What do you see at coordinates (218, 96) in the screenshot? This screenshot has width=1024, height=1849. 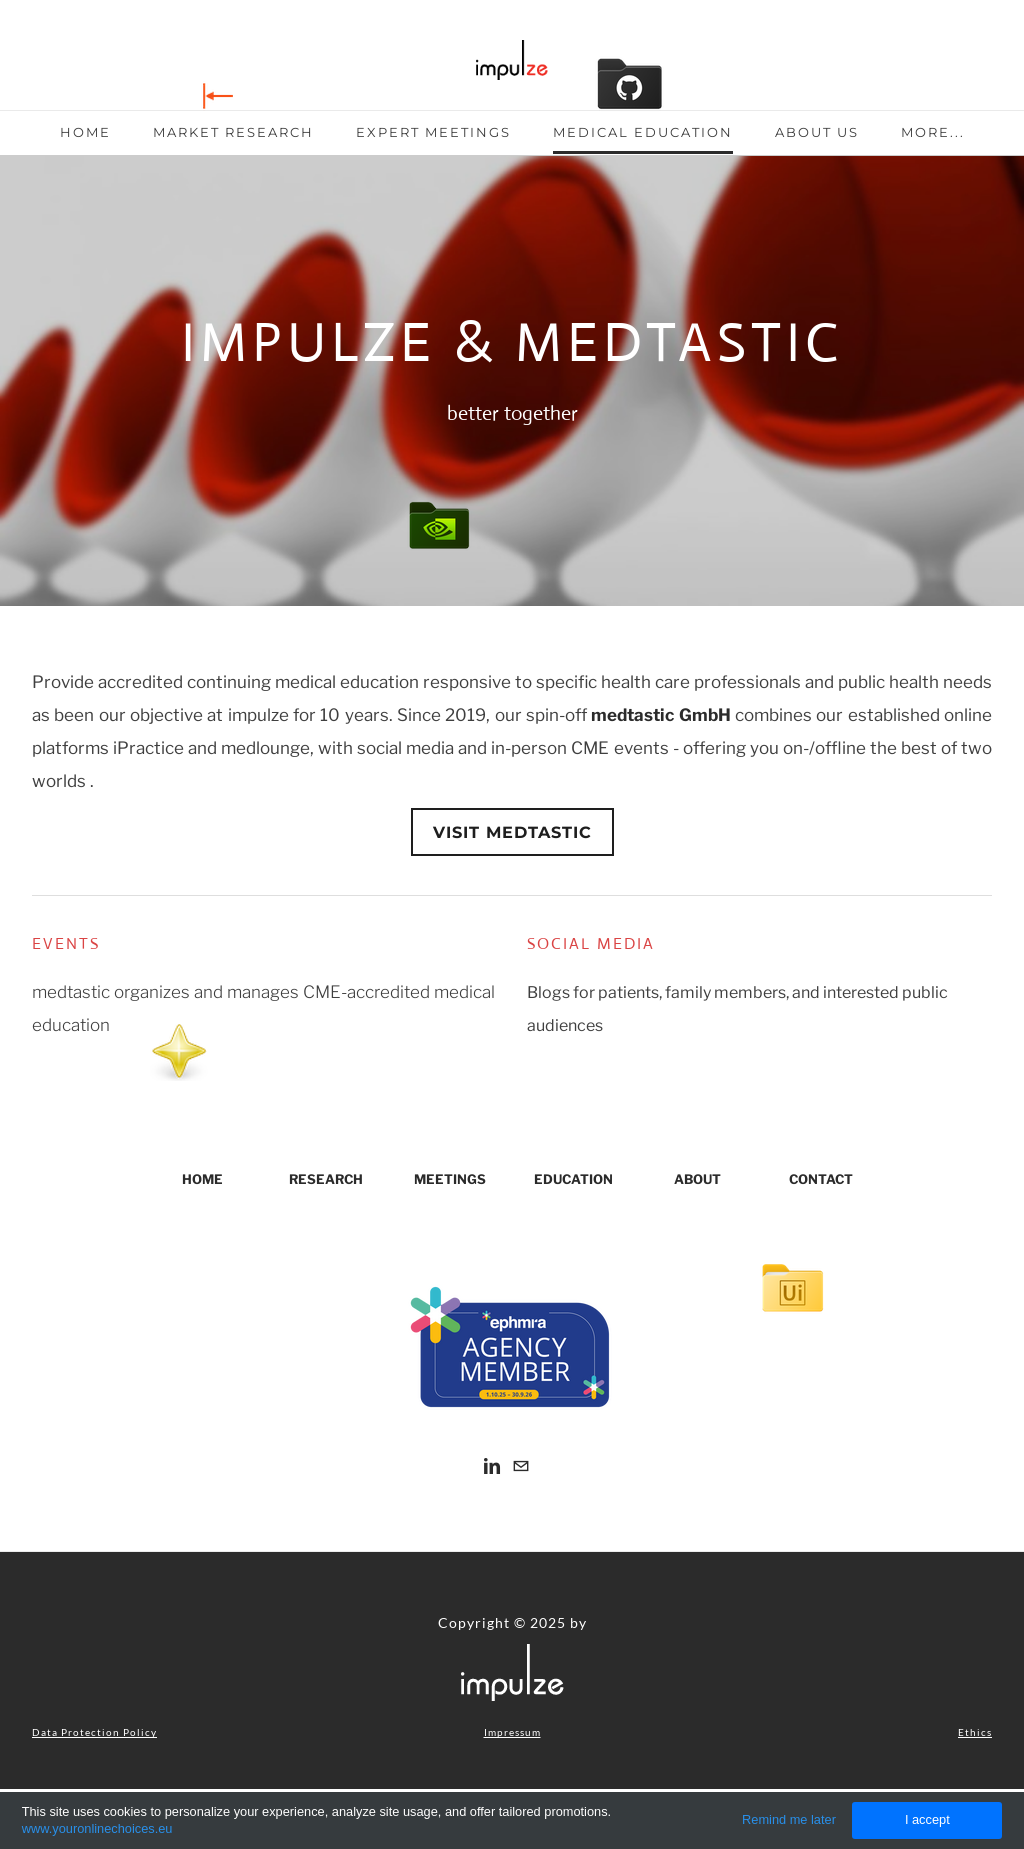 I see `go to the first item in a list or sequence` at bounding box center [218, 96].